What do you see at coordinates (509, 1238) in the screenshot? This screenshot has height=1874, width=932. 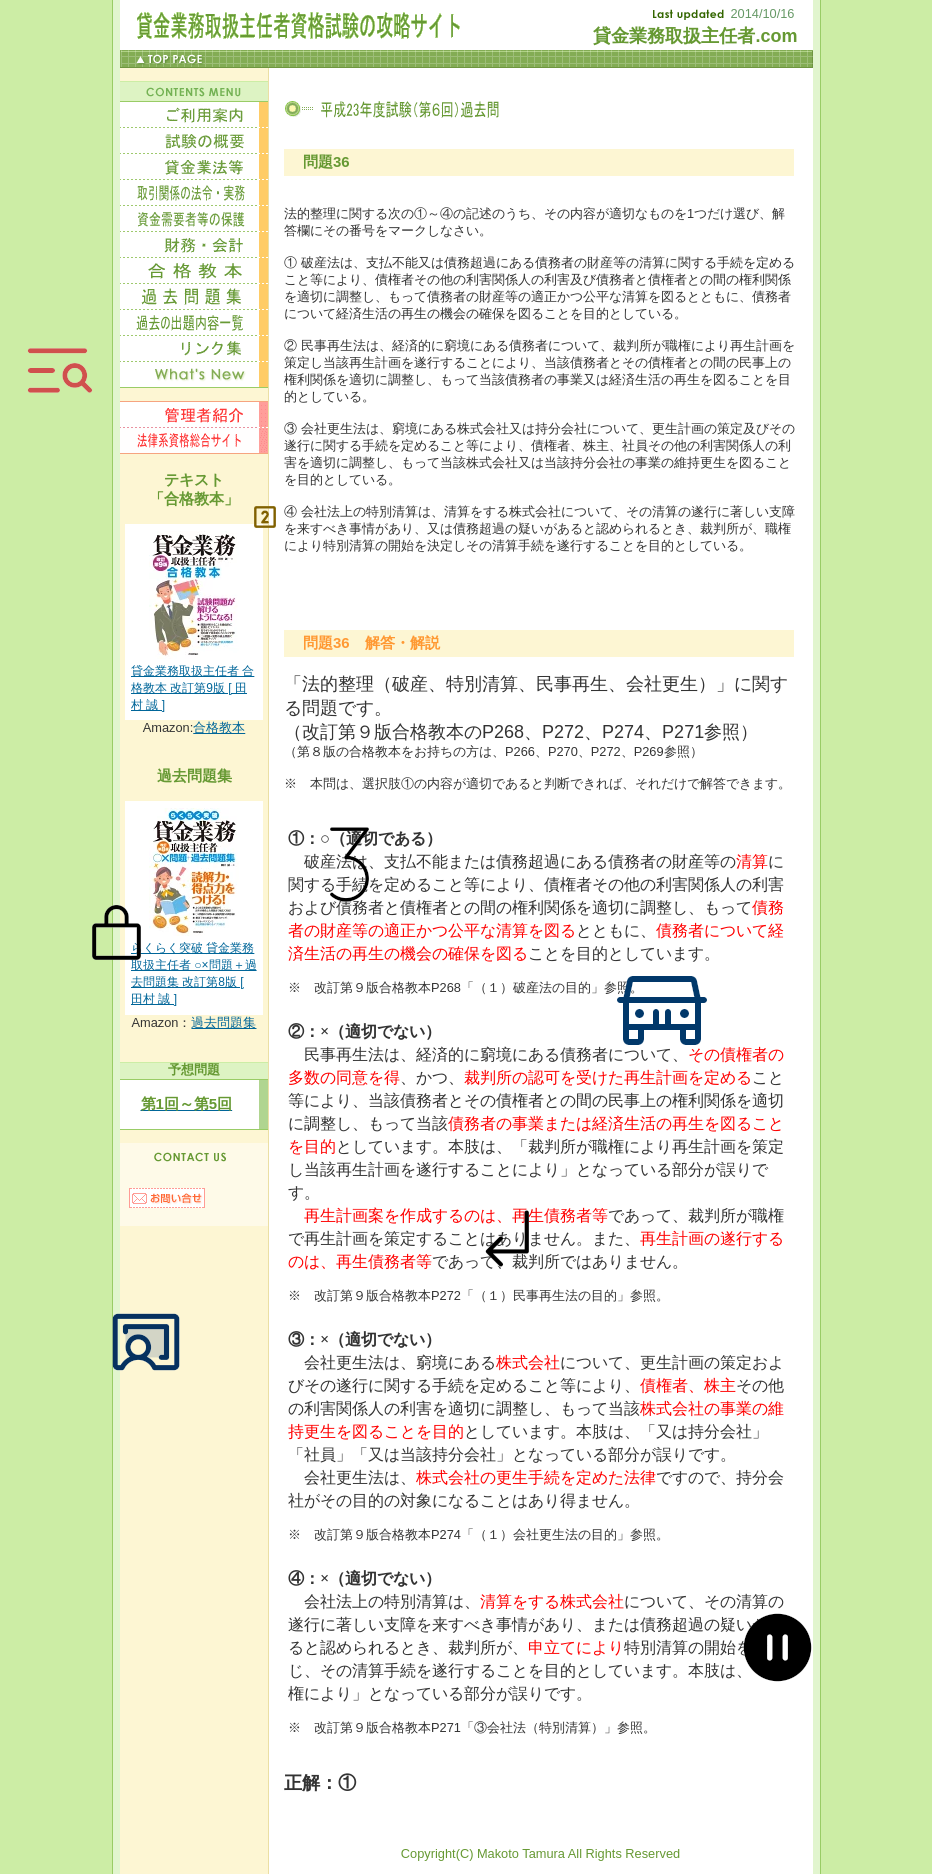 I see `return or enter key` at bounding box center [509, 1238].